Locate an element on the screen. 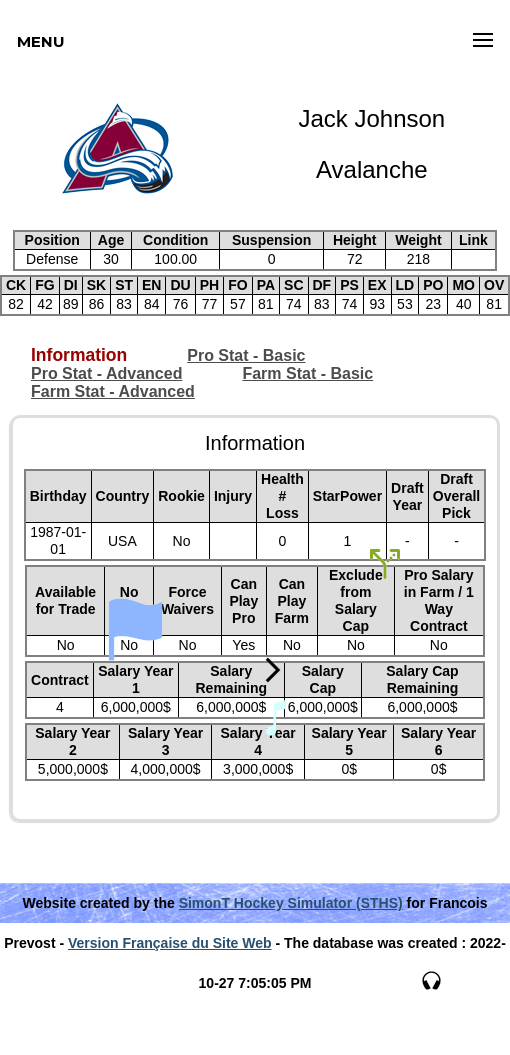 The image size is (510, 1055). navigate to the next item or screen is located at coordinates (273, 670).